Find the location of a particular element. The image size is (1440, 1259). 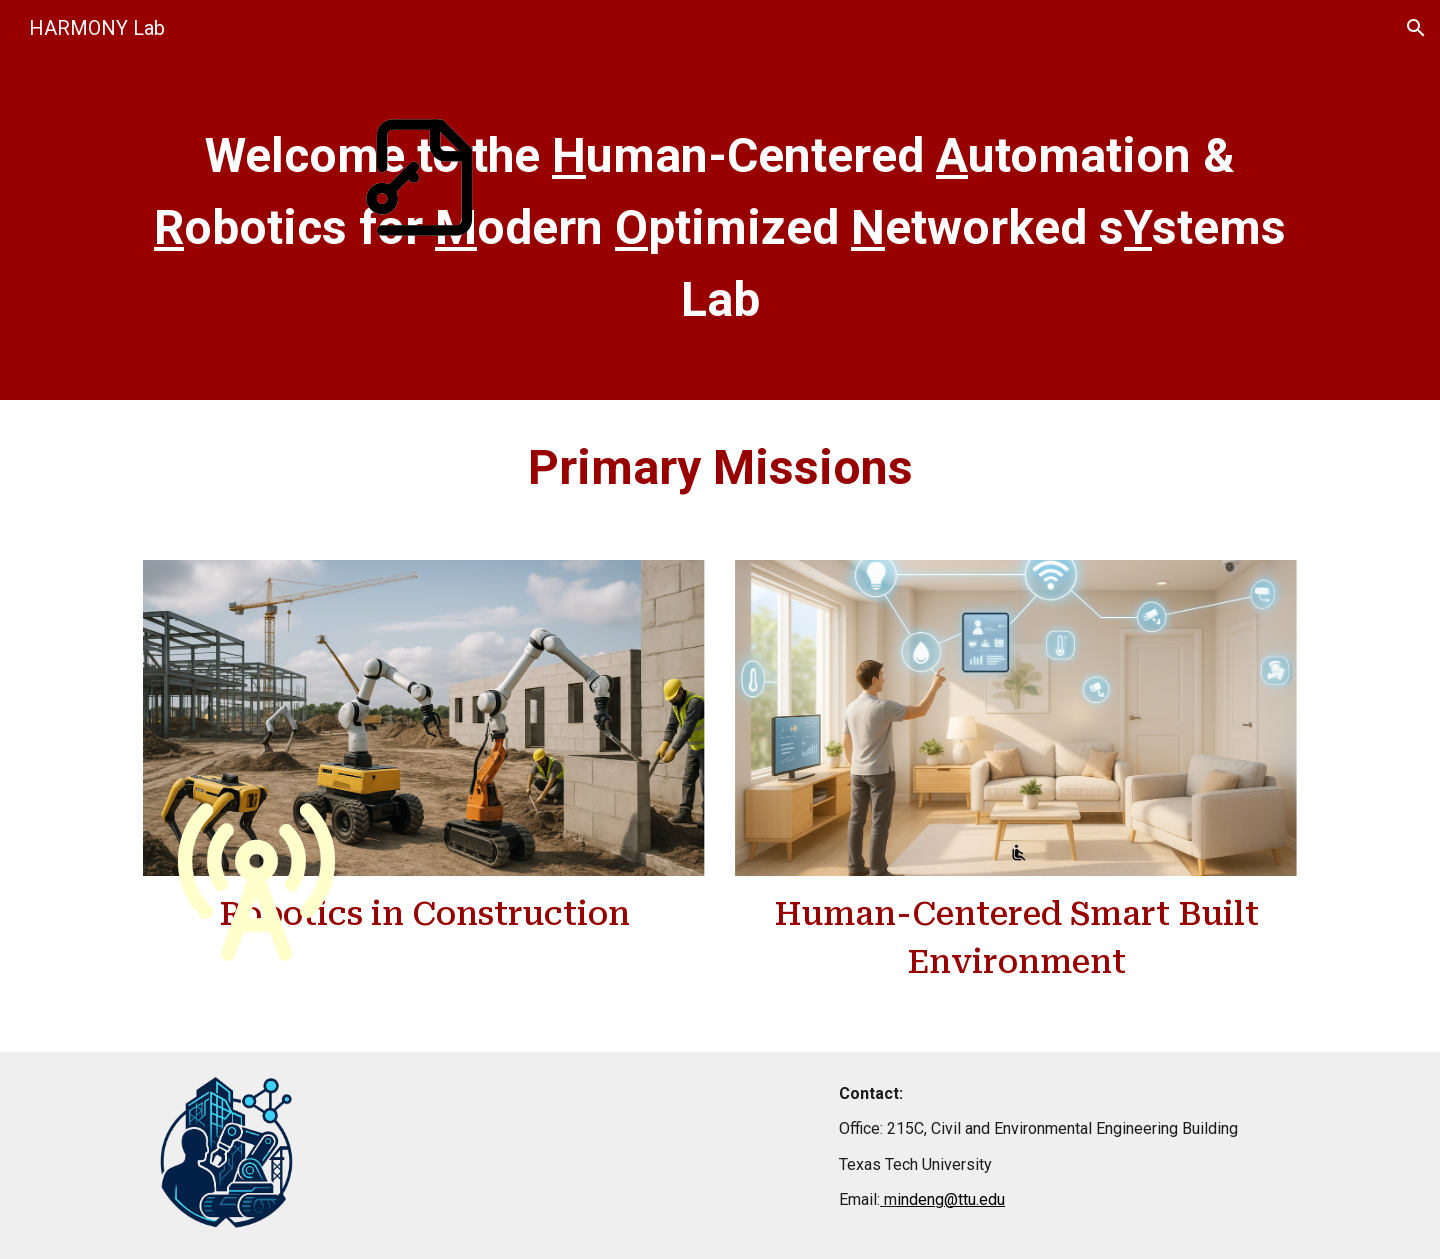

broadcast or transmission status is located at coordinates (256, 882).